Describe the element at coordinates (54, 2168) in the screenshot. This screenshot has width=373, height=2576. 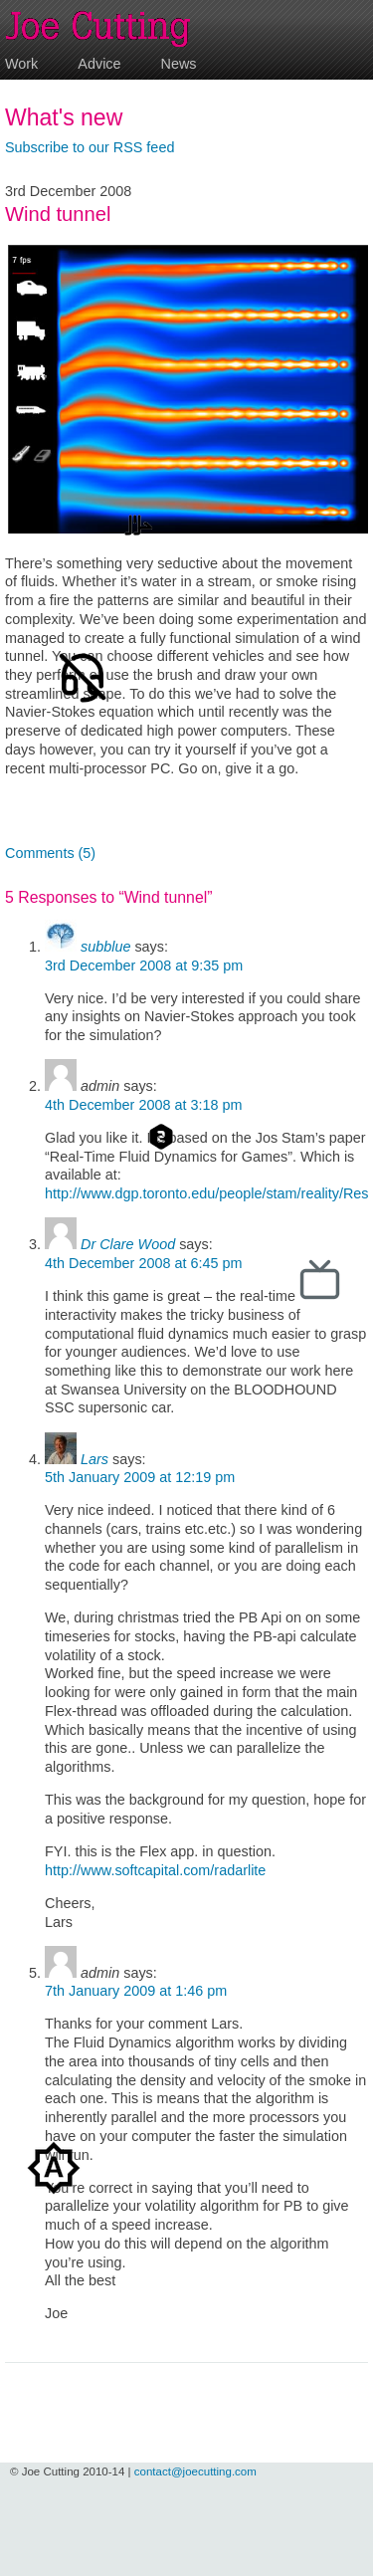
I see `enable automatic brightness adjustment` at that location.